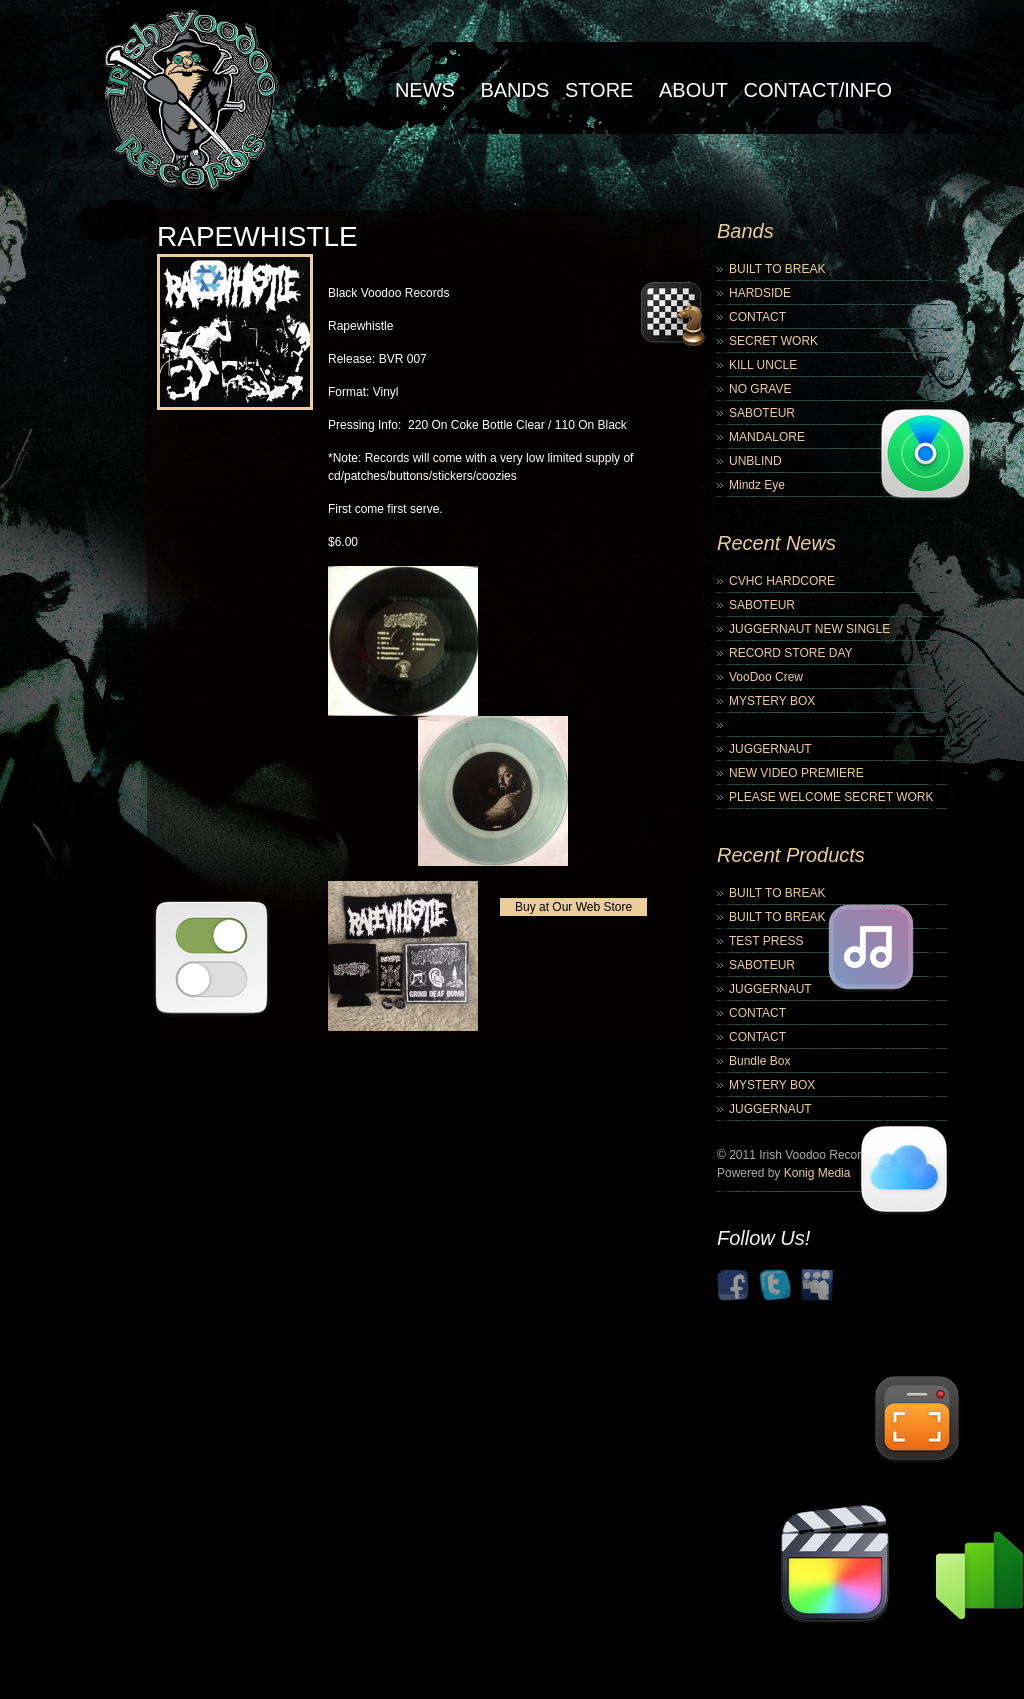 The width and height of the screenshot is (1024, 1699). I want to click on open peek app for quick file previews, so click(917, 1418).